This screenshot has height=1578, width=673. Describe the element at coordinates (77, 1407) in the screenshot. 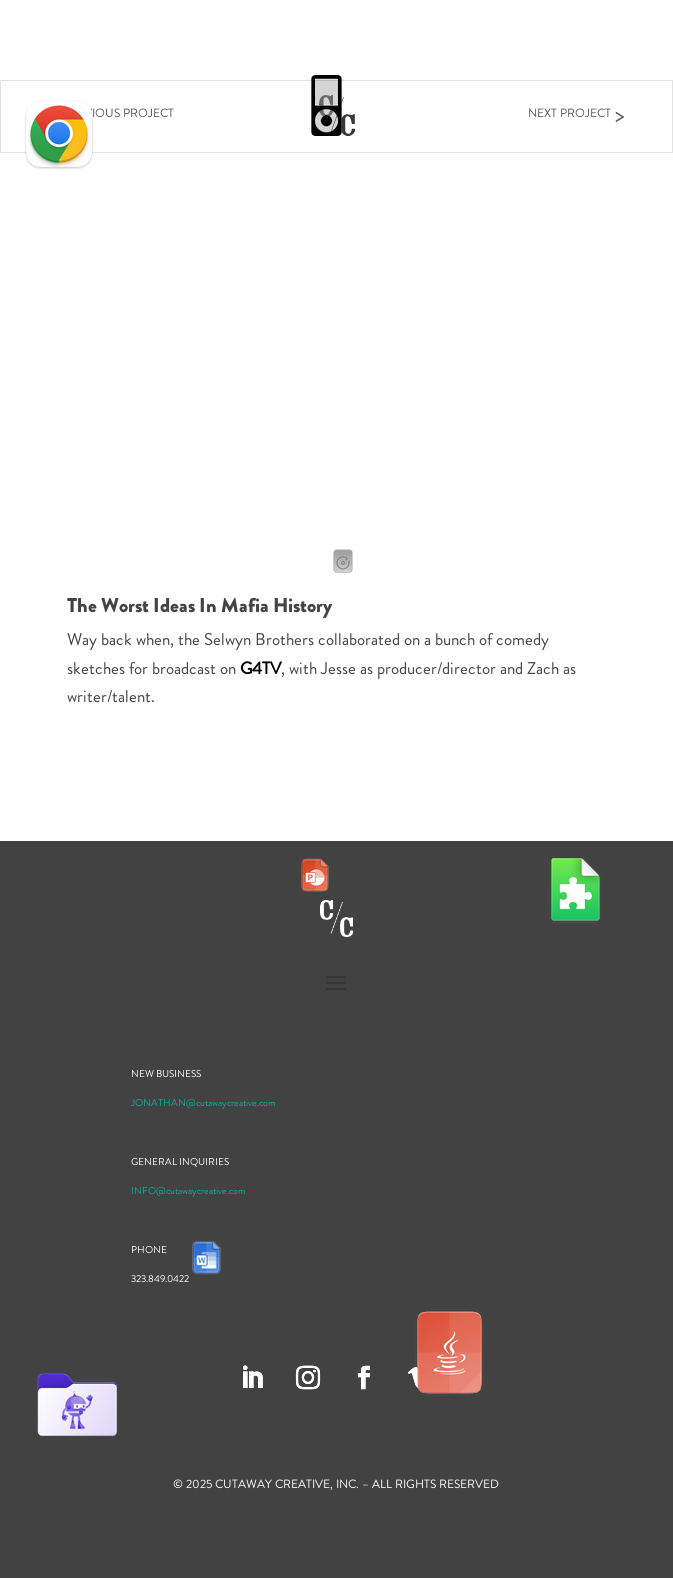

I see `open the maui framework project folder` at that location.